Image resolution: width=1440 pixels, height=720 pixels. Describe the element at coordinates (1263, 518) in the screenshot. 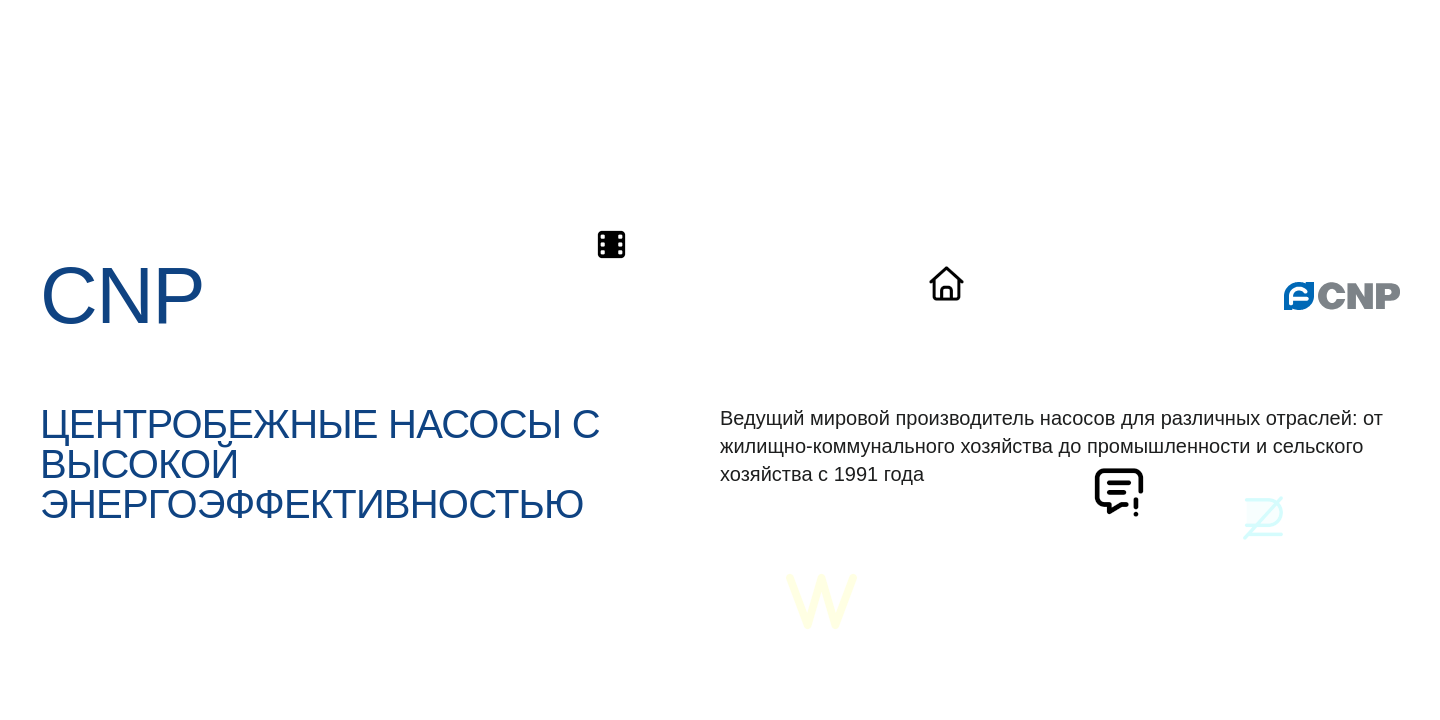

I see `indicates set is not a superset of another in mathematical notation` at that location.